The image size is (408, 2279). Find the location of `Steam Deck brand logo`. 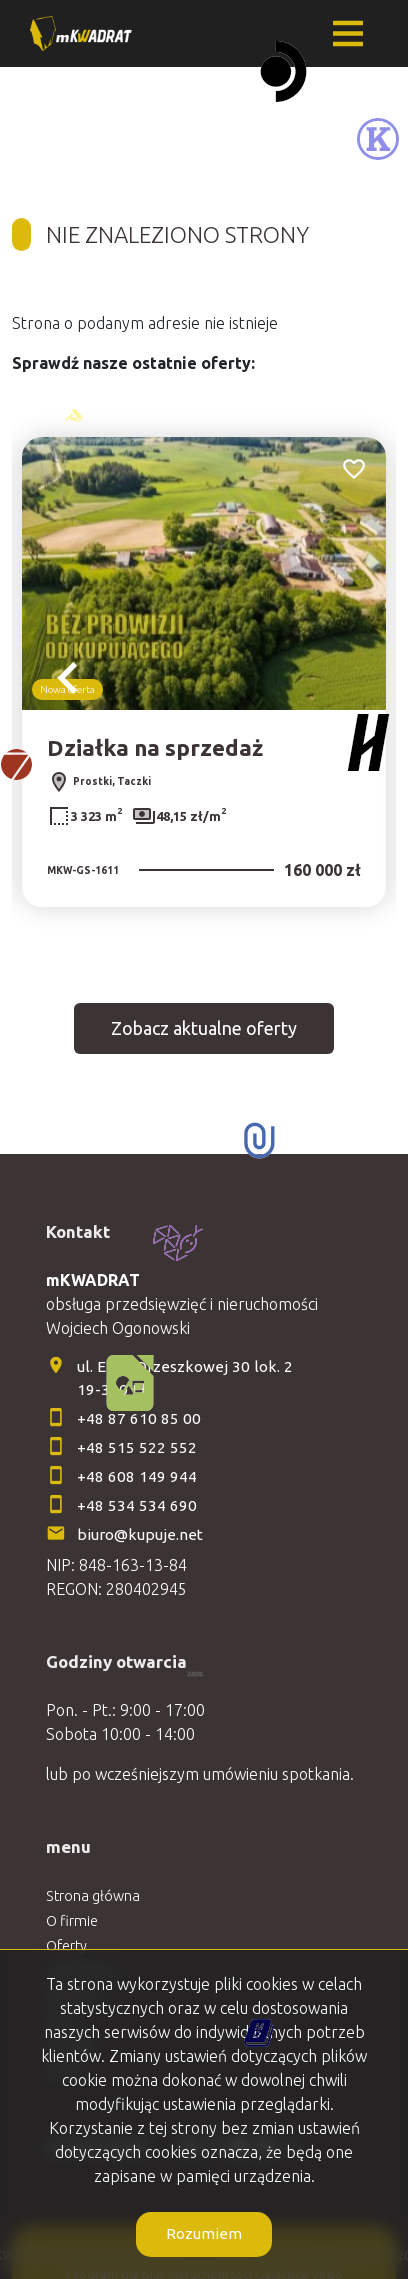

Steam Deck brand logo is located at coordinates (283, 71).